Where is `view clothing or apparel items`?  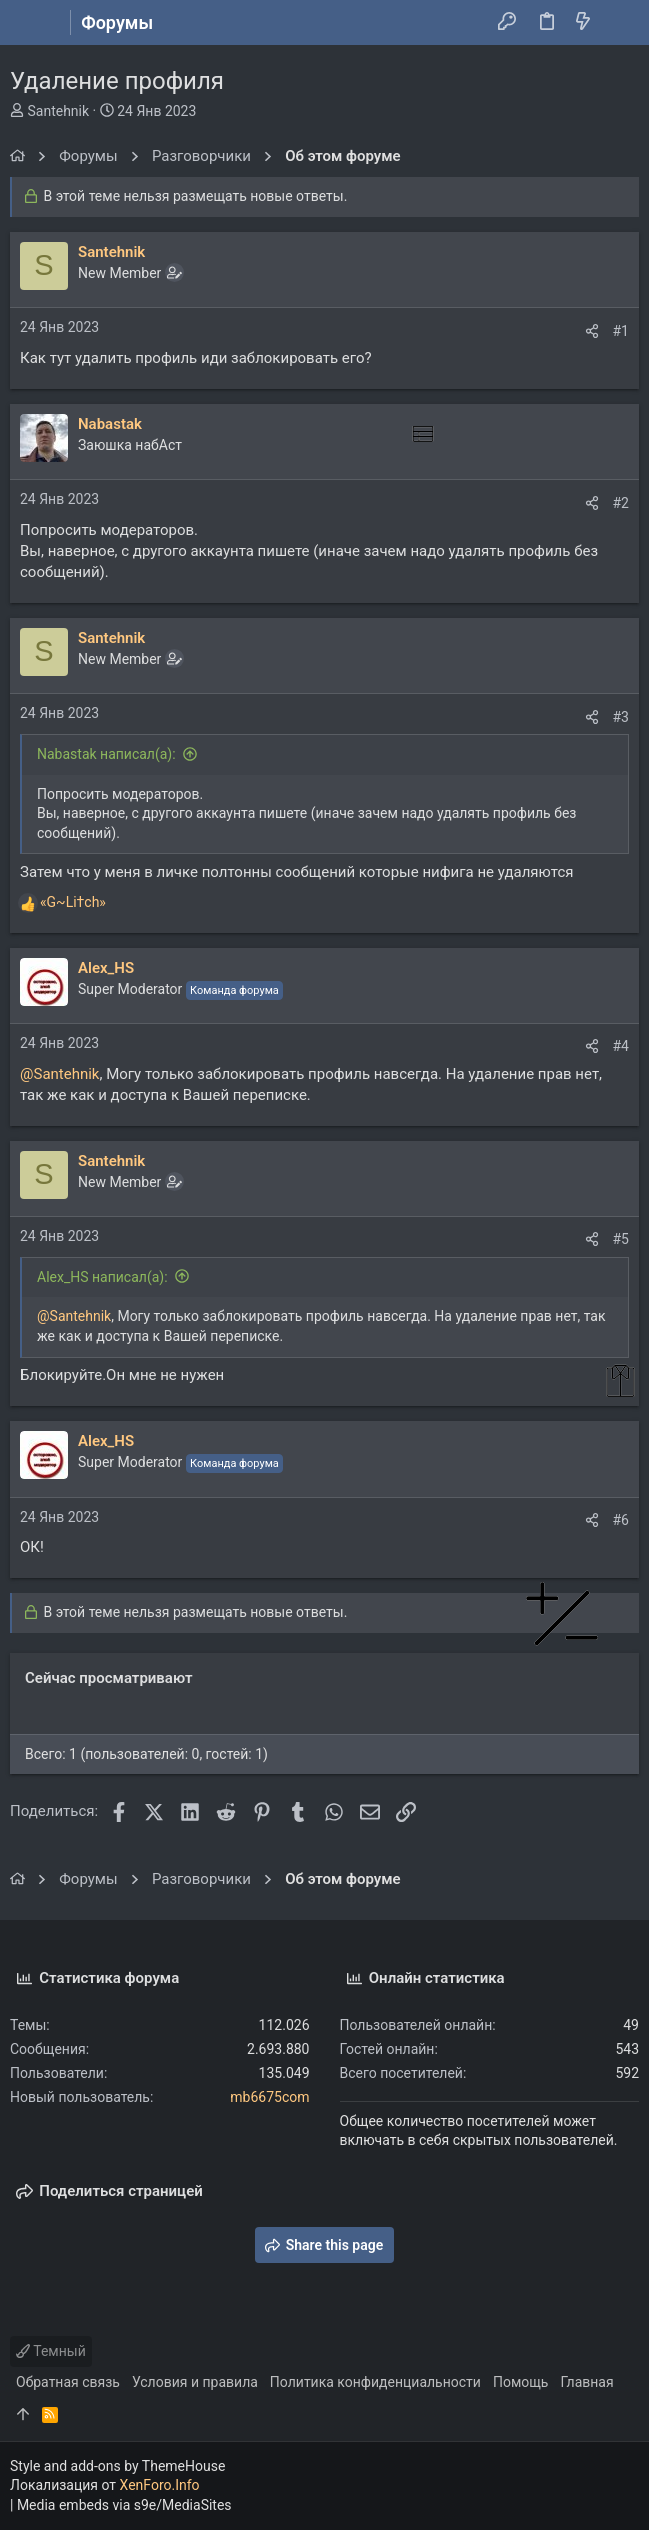
view clothing or apparel items is located at coordinates (620, 1381).